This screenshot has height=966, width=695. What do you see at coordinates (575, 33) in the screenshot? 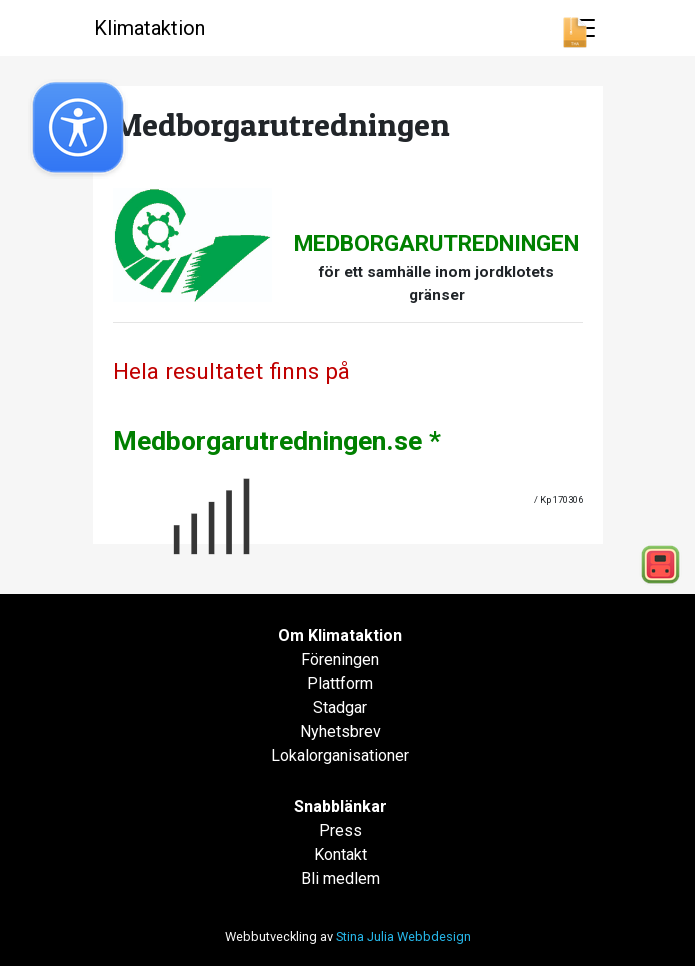
I see `a compressed archive file in THA format` at bounding box center [575, 33].